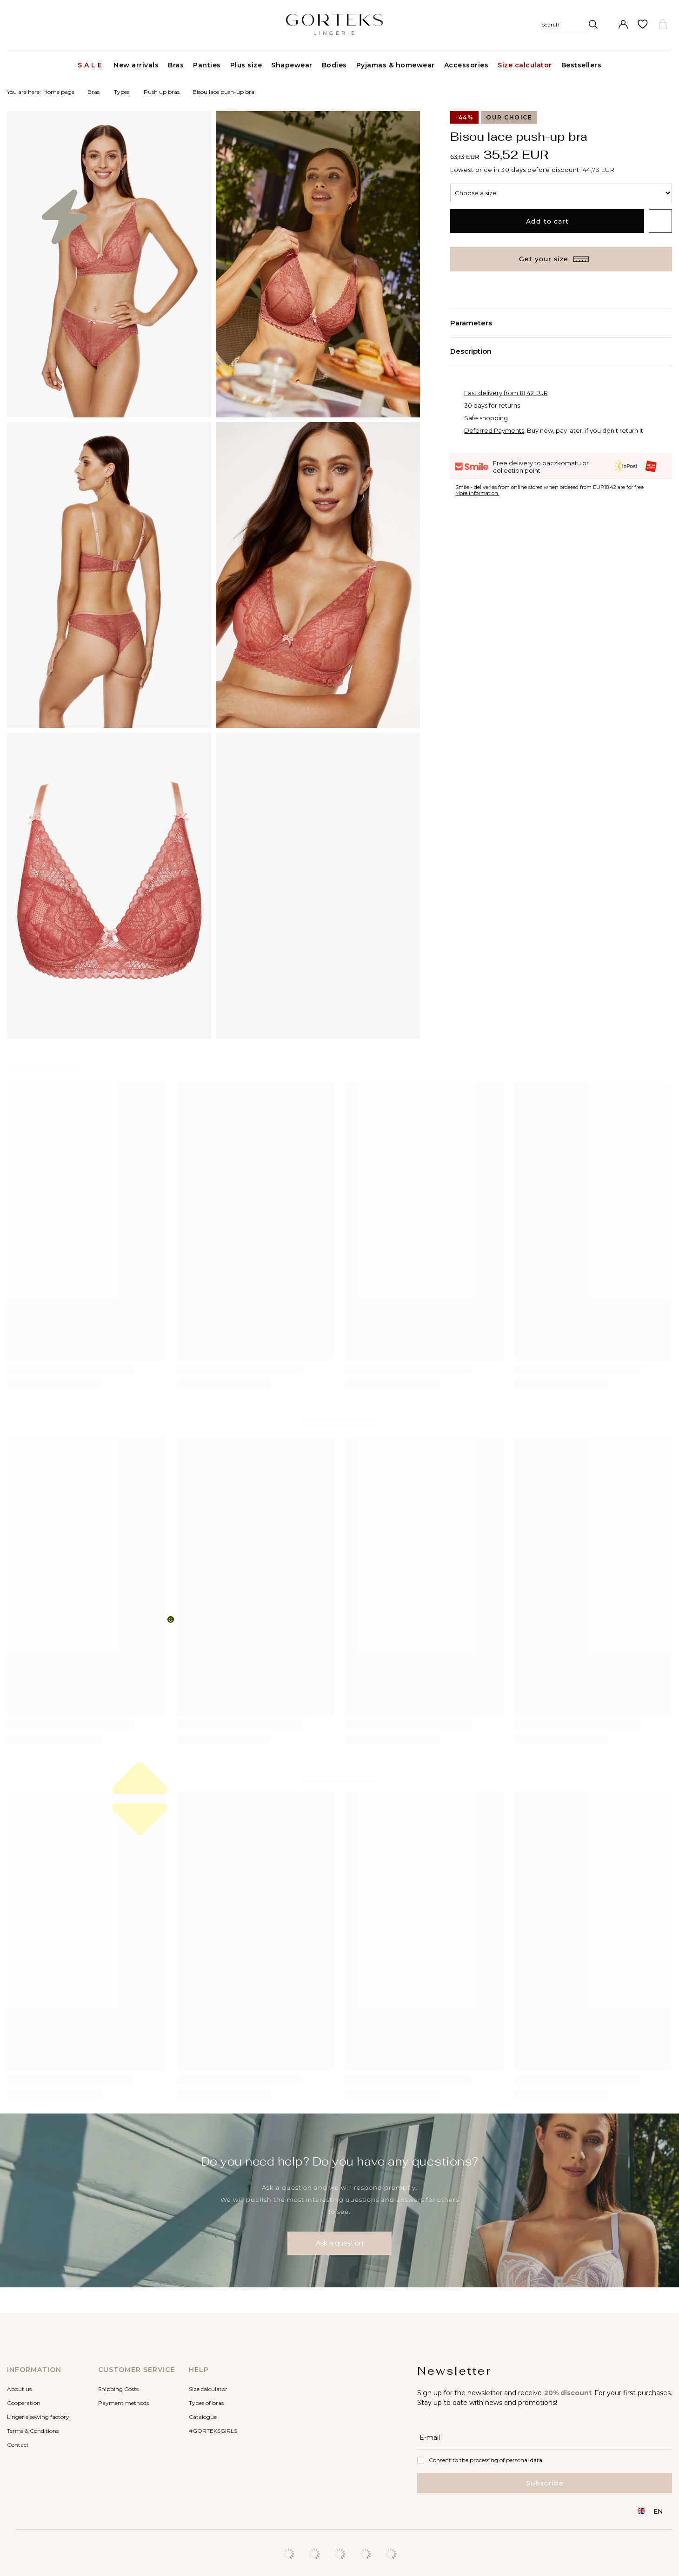  What do you see at coordinates (64, 217) in the screenshot?
I see `indicates quick actions or flash features` at bounding box center [64, 217].